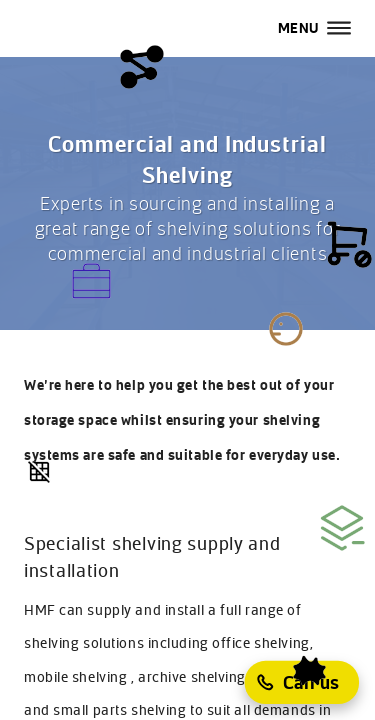  I want to click on disable grid view, so click(39, 471).